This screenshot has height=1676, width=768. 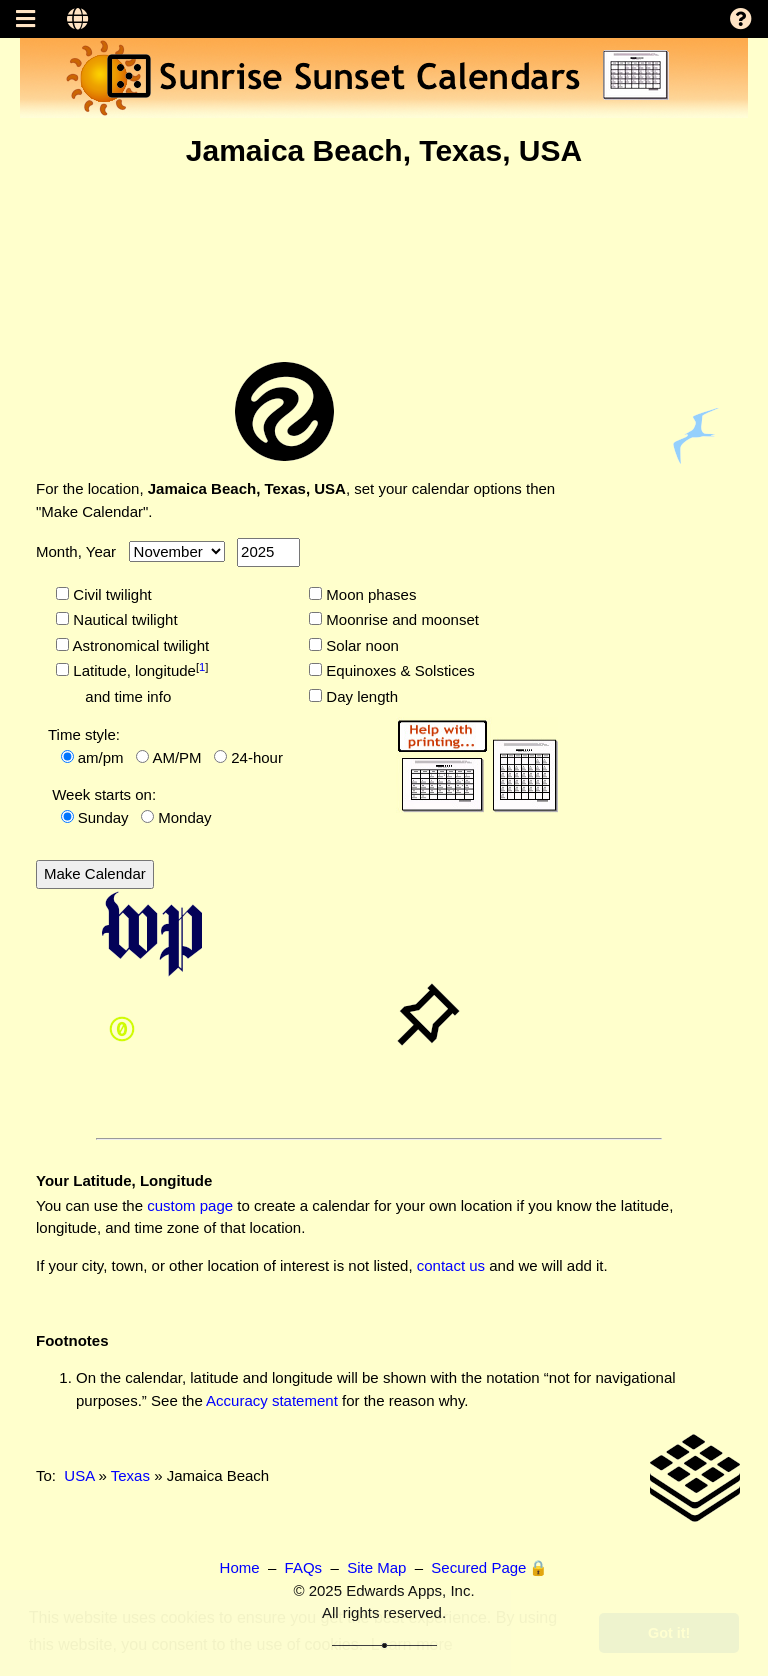 I want to click on creative commons zero (CC0) public domain license, so click(x=122, y=1029).